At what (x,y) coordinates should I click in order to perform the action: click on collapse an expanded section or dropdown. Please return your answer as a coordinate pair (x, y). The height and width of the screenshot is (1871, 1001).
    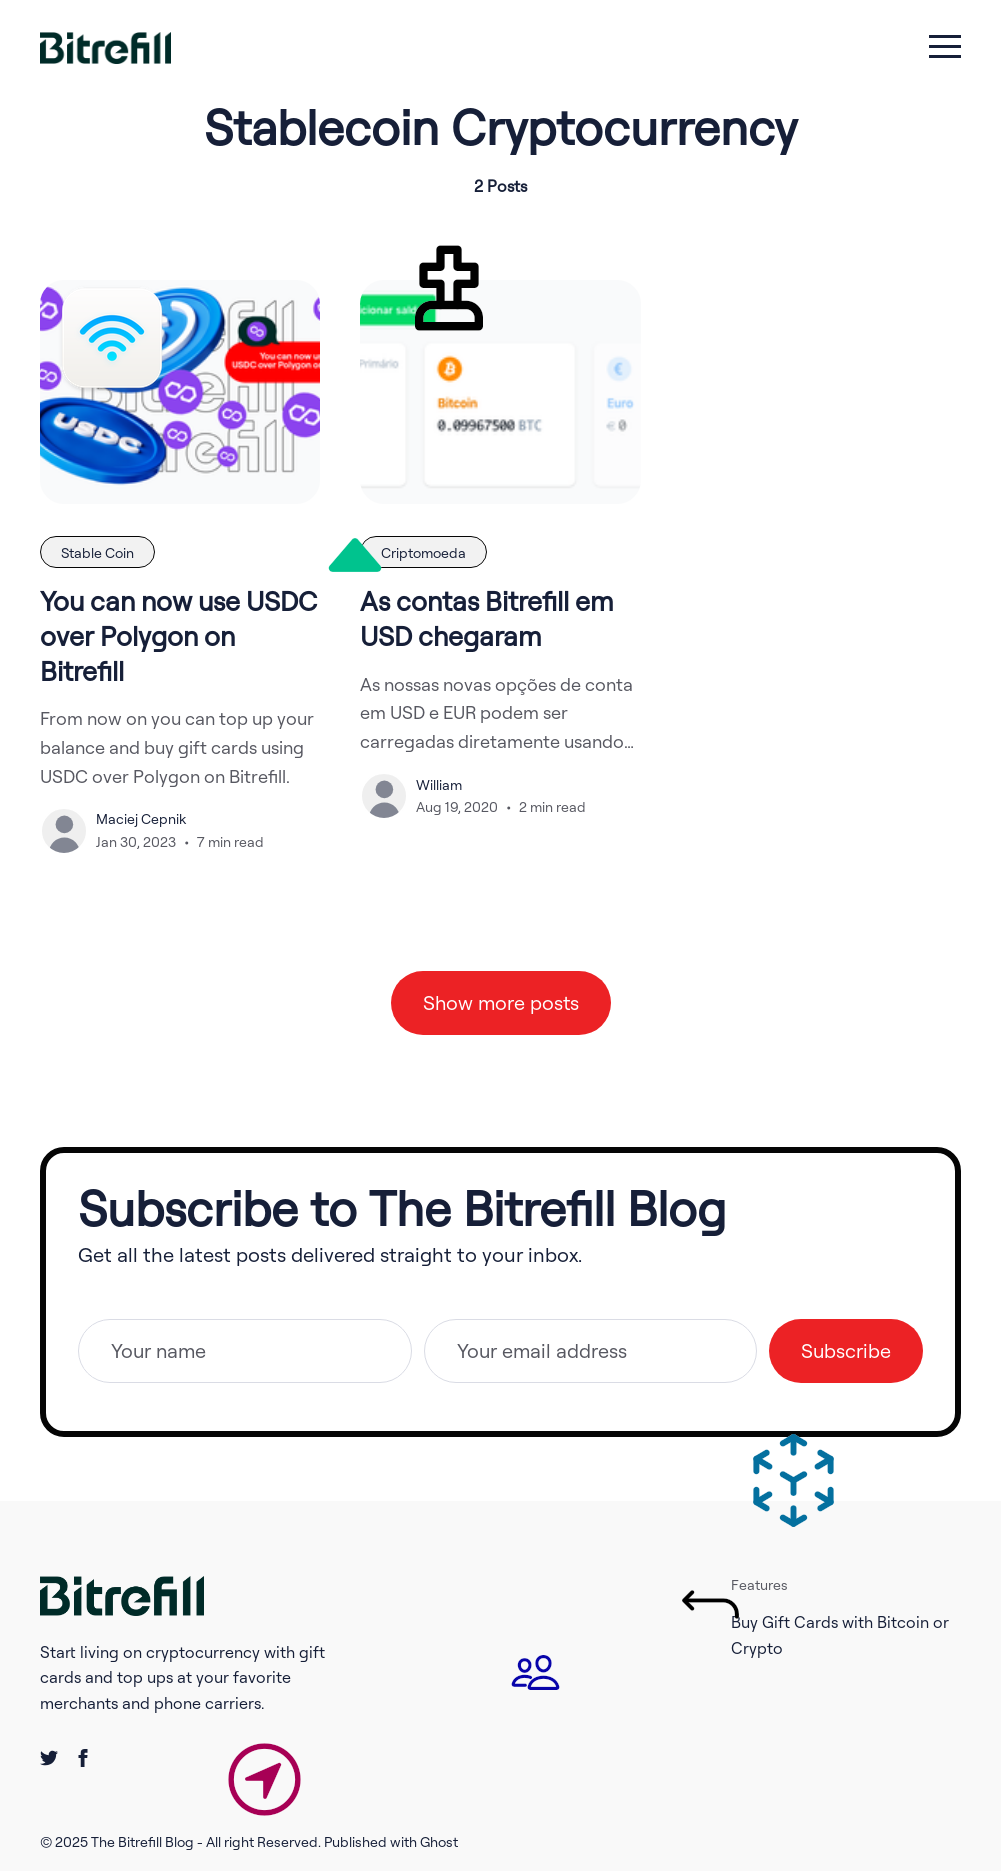
    Looking at the image, I should click on (355, 555).